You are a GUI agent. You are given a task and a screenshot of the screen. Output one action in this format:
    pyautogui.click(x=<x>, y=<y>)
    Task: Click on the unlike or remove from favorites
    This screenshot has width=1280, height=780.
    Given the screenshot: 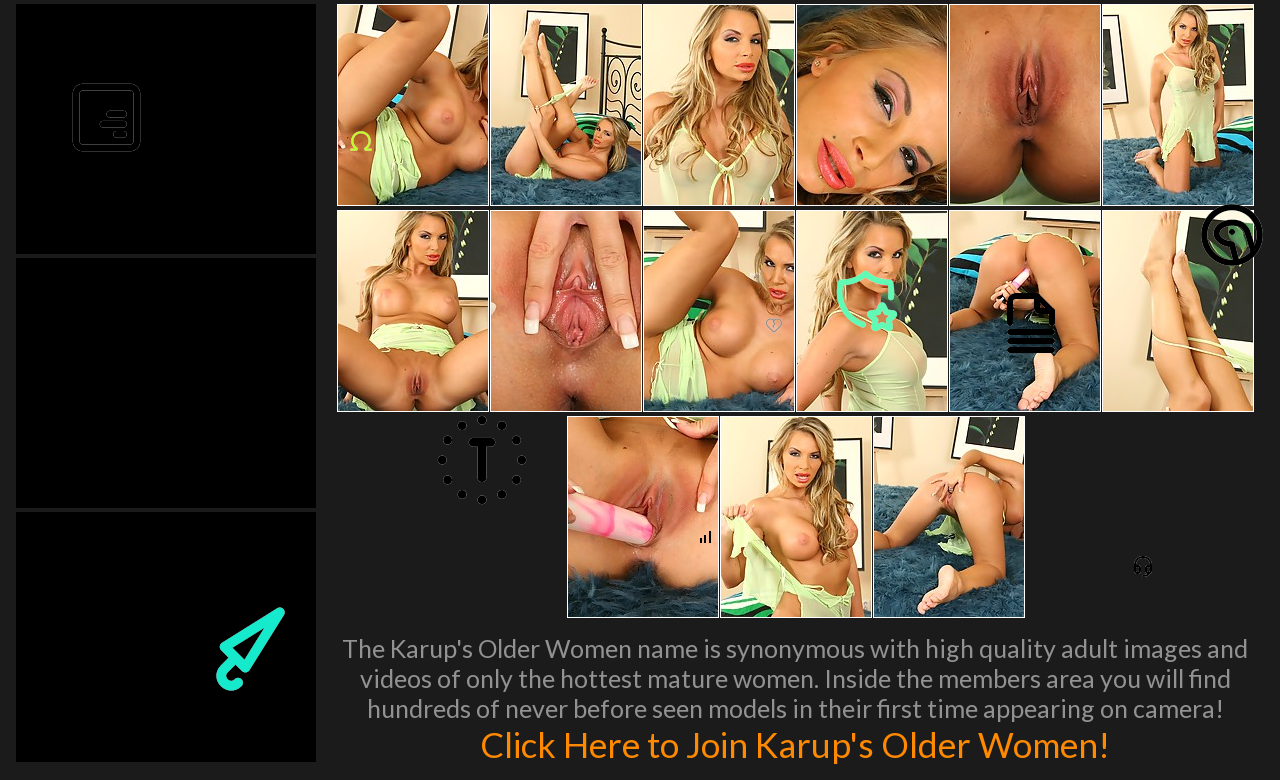 What is the action you would take?
    pyautogui.click(x=774, y=325)
    